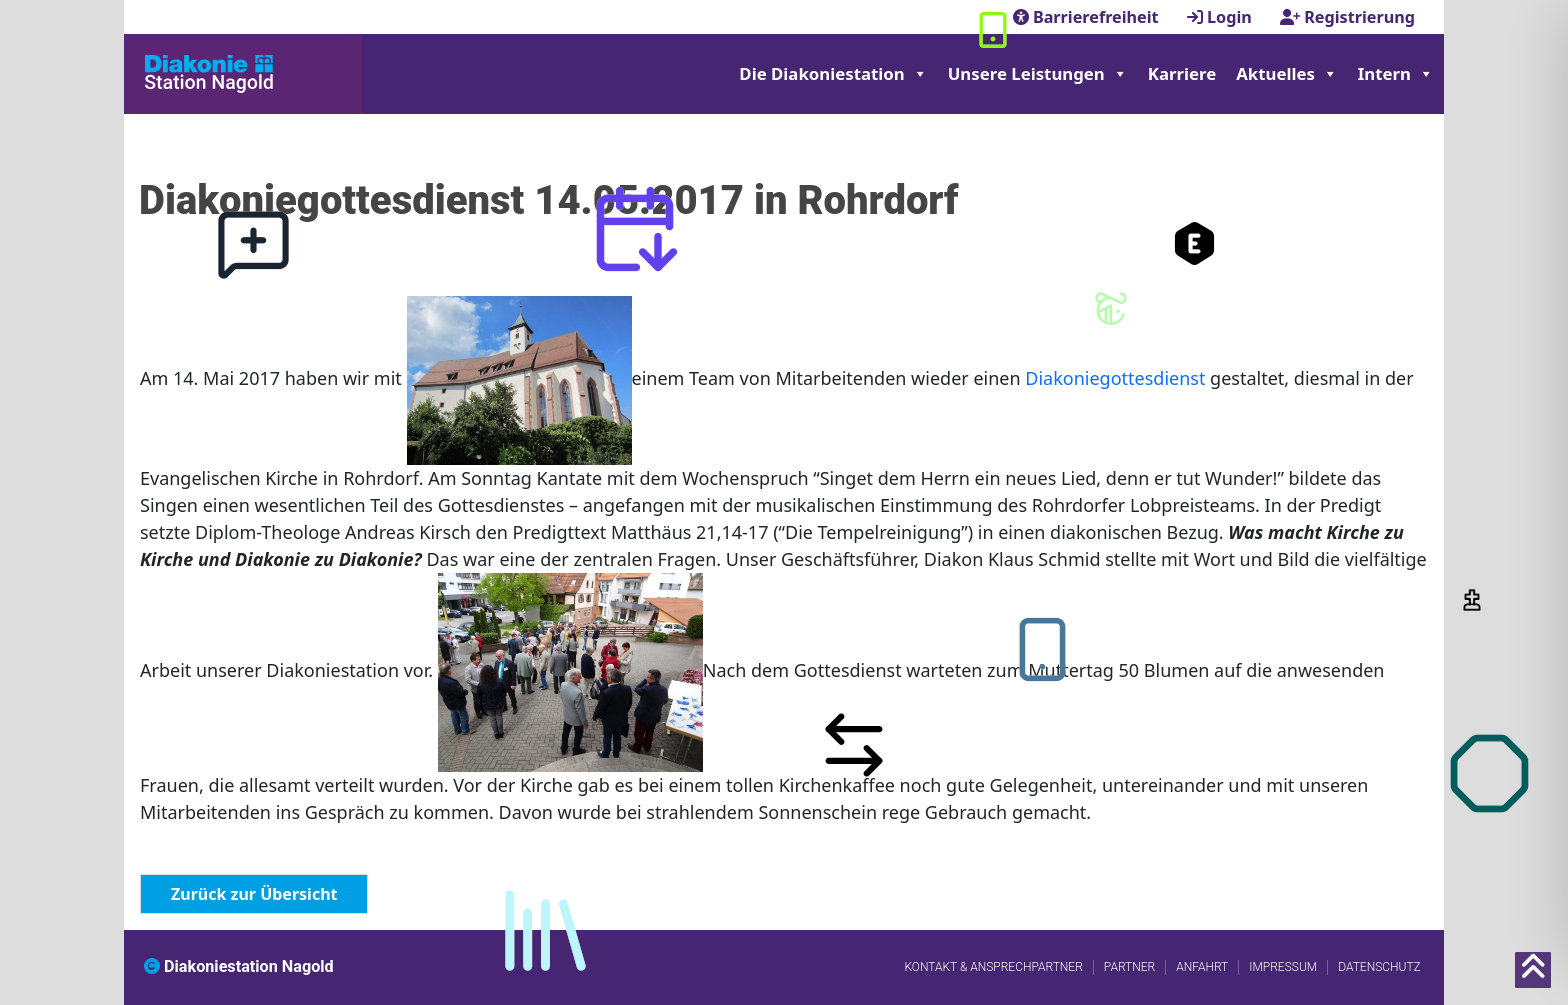 The height and width of the screenshot is (1005, 1568). What do you see at coordinates (635, 229) in the screenshot?
I see `download calendar or export events` at bounding box center [635, 229].